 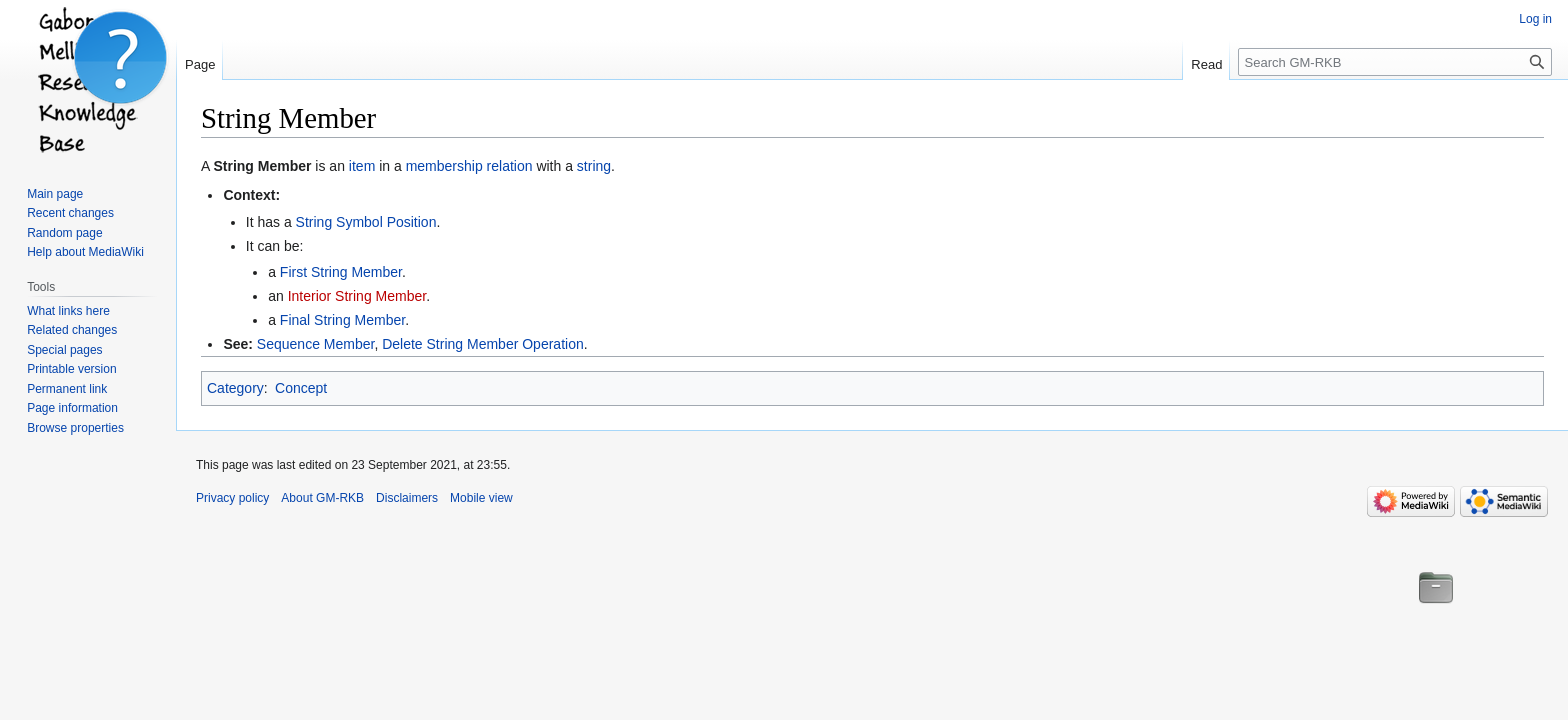 I want to click on open the file manager application, so click(x=1436, y=587).